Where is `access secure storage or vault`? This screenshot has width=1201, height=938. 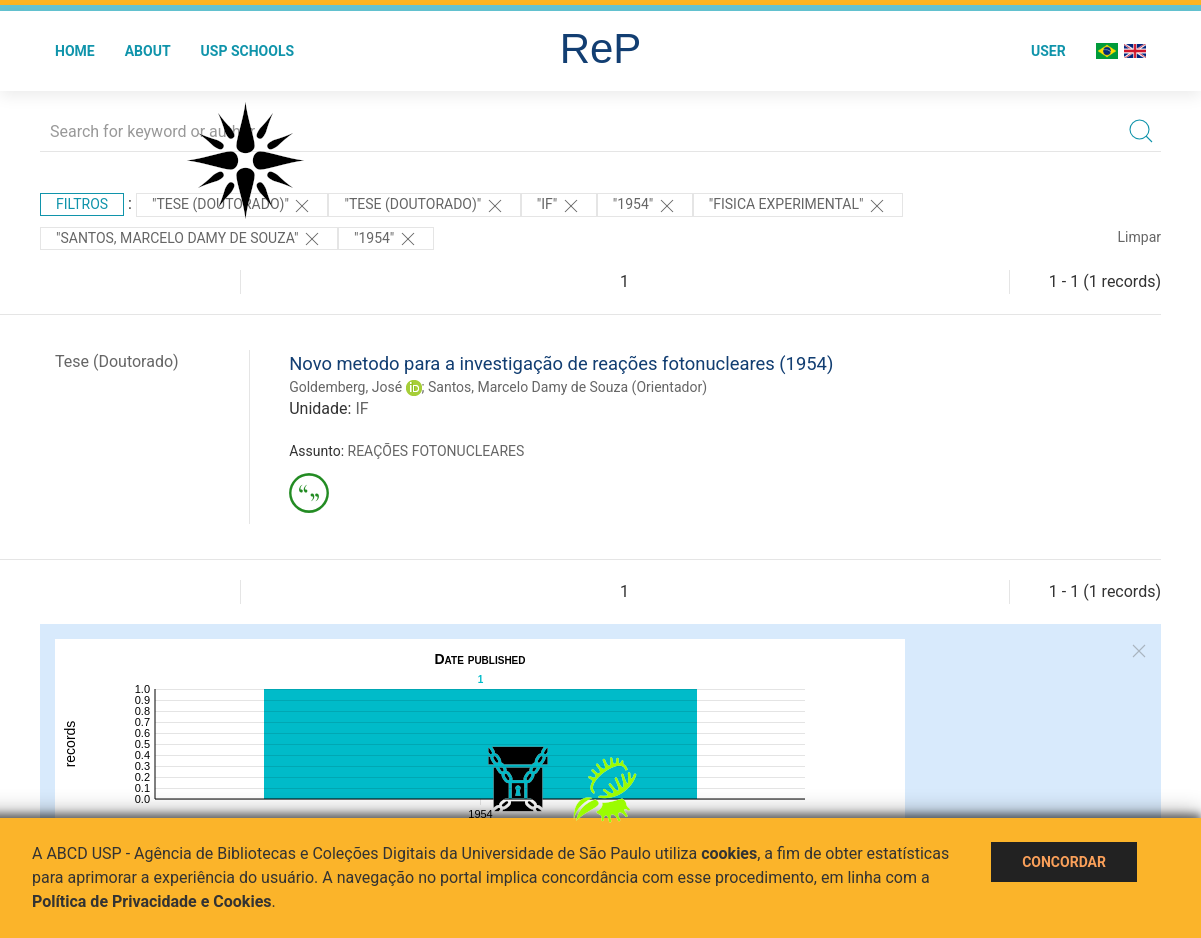
access secure storage or vault is located at coordinates (518, 779).